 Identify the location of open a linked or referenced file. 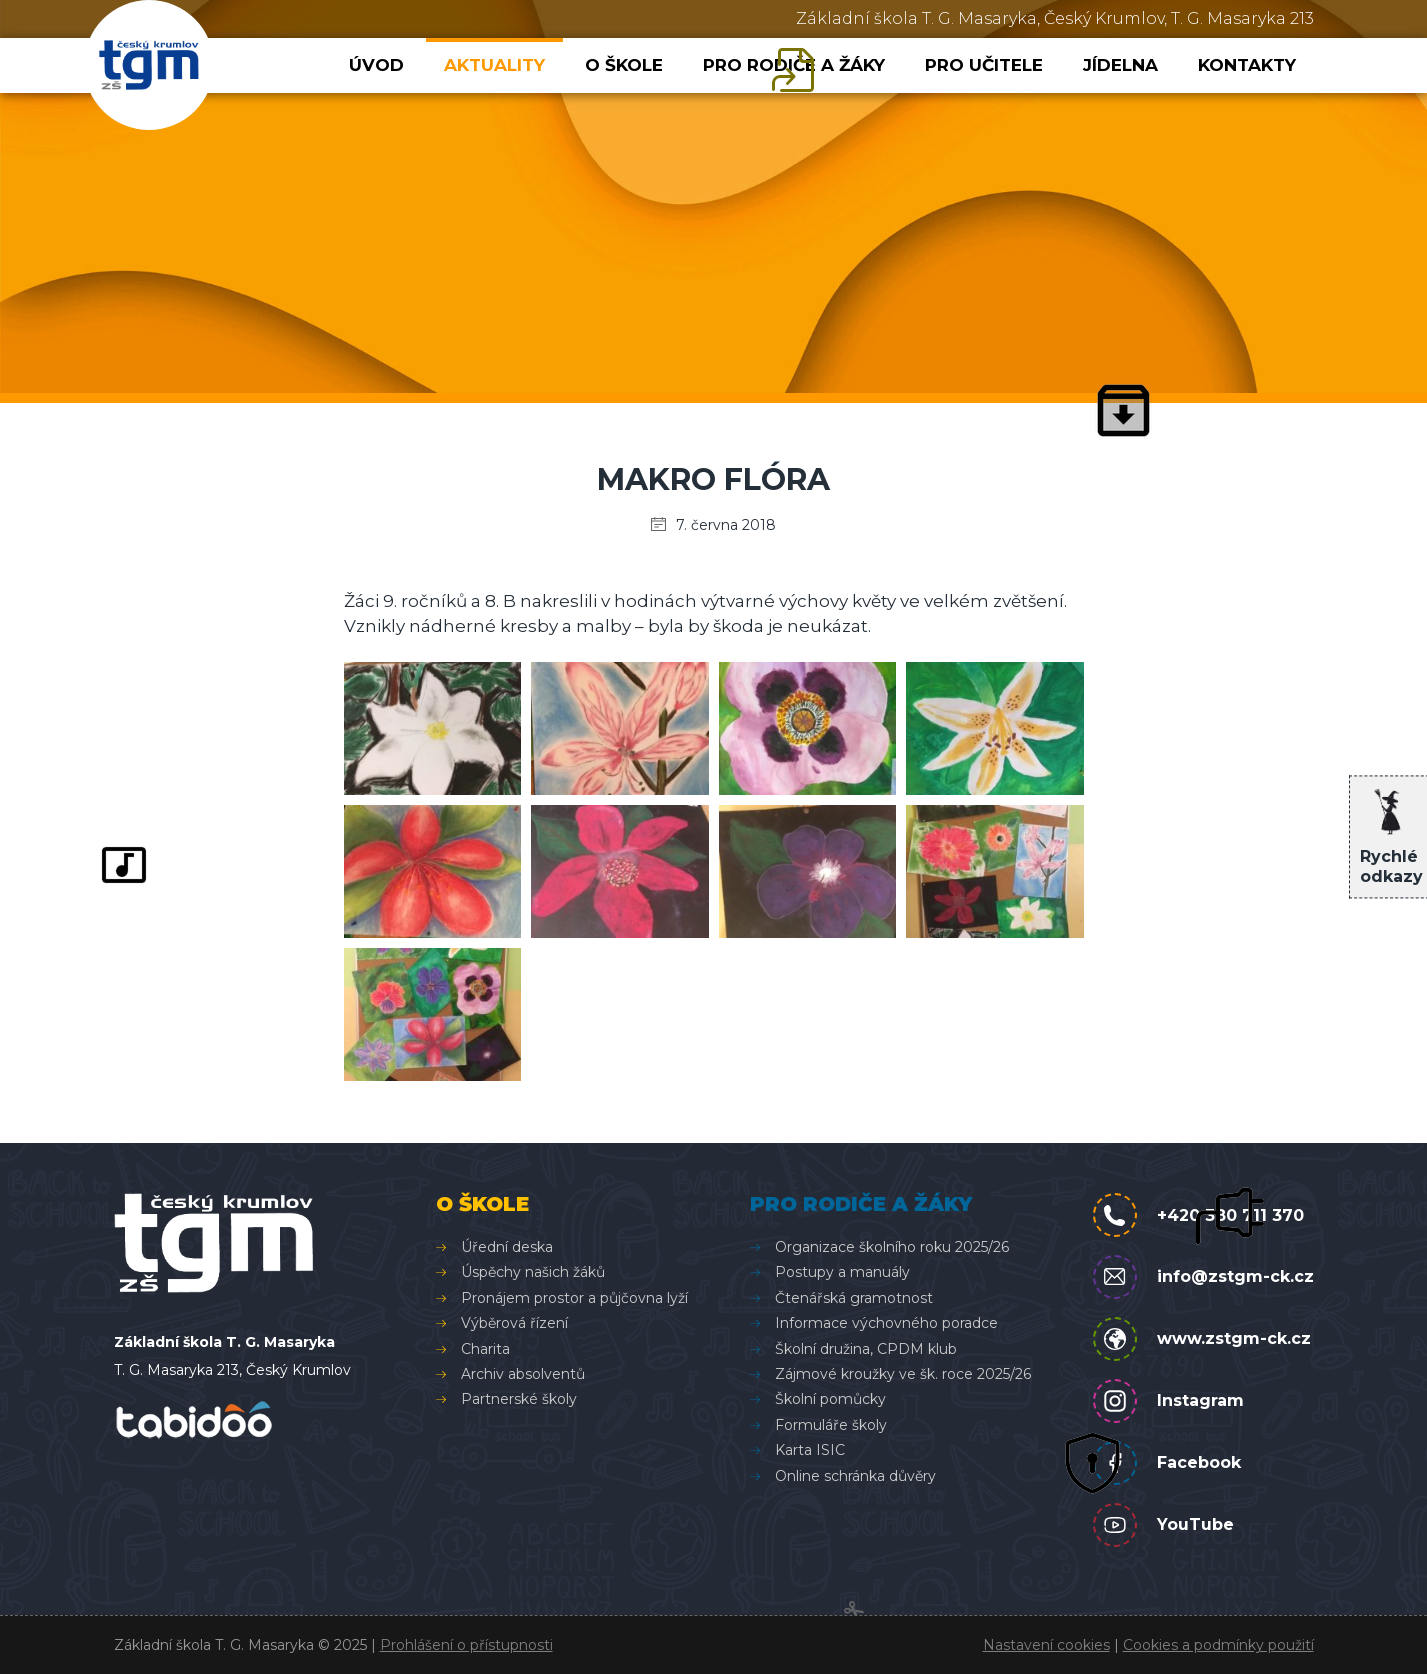
(796, 70).